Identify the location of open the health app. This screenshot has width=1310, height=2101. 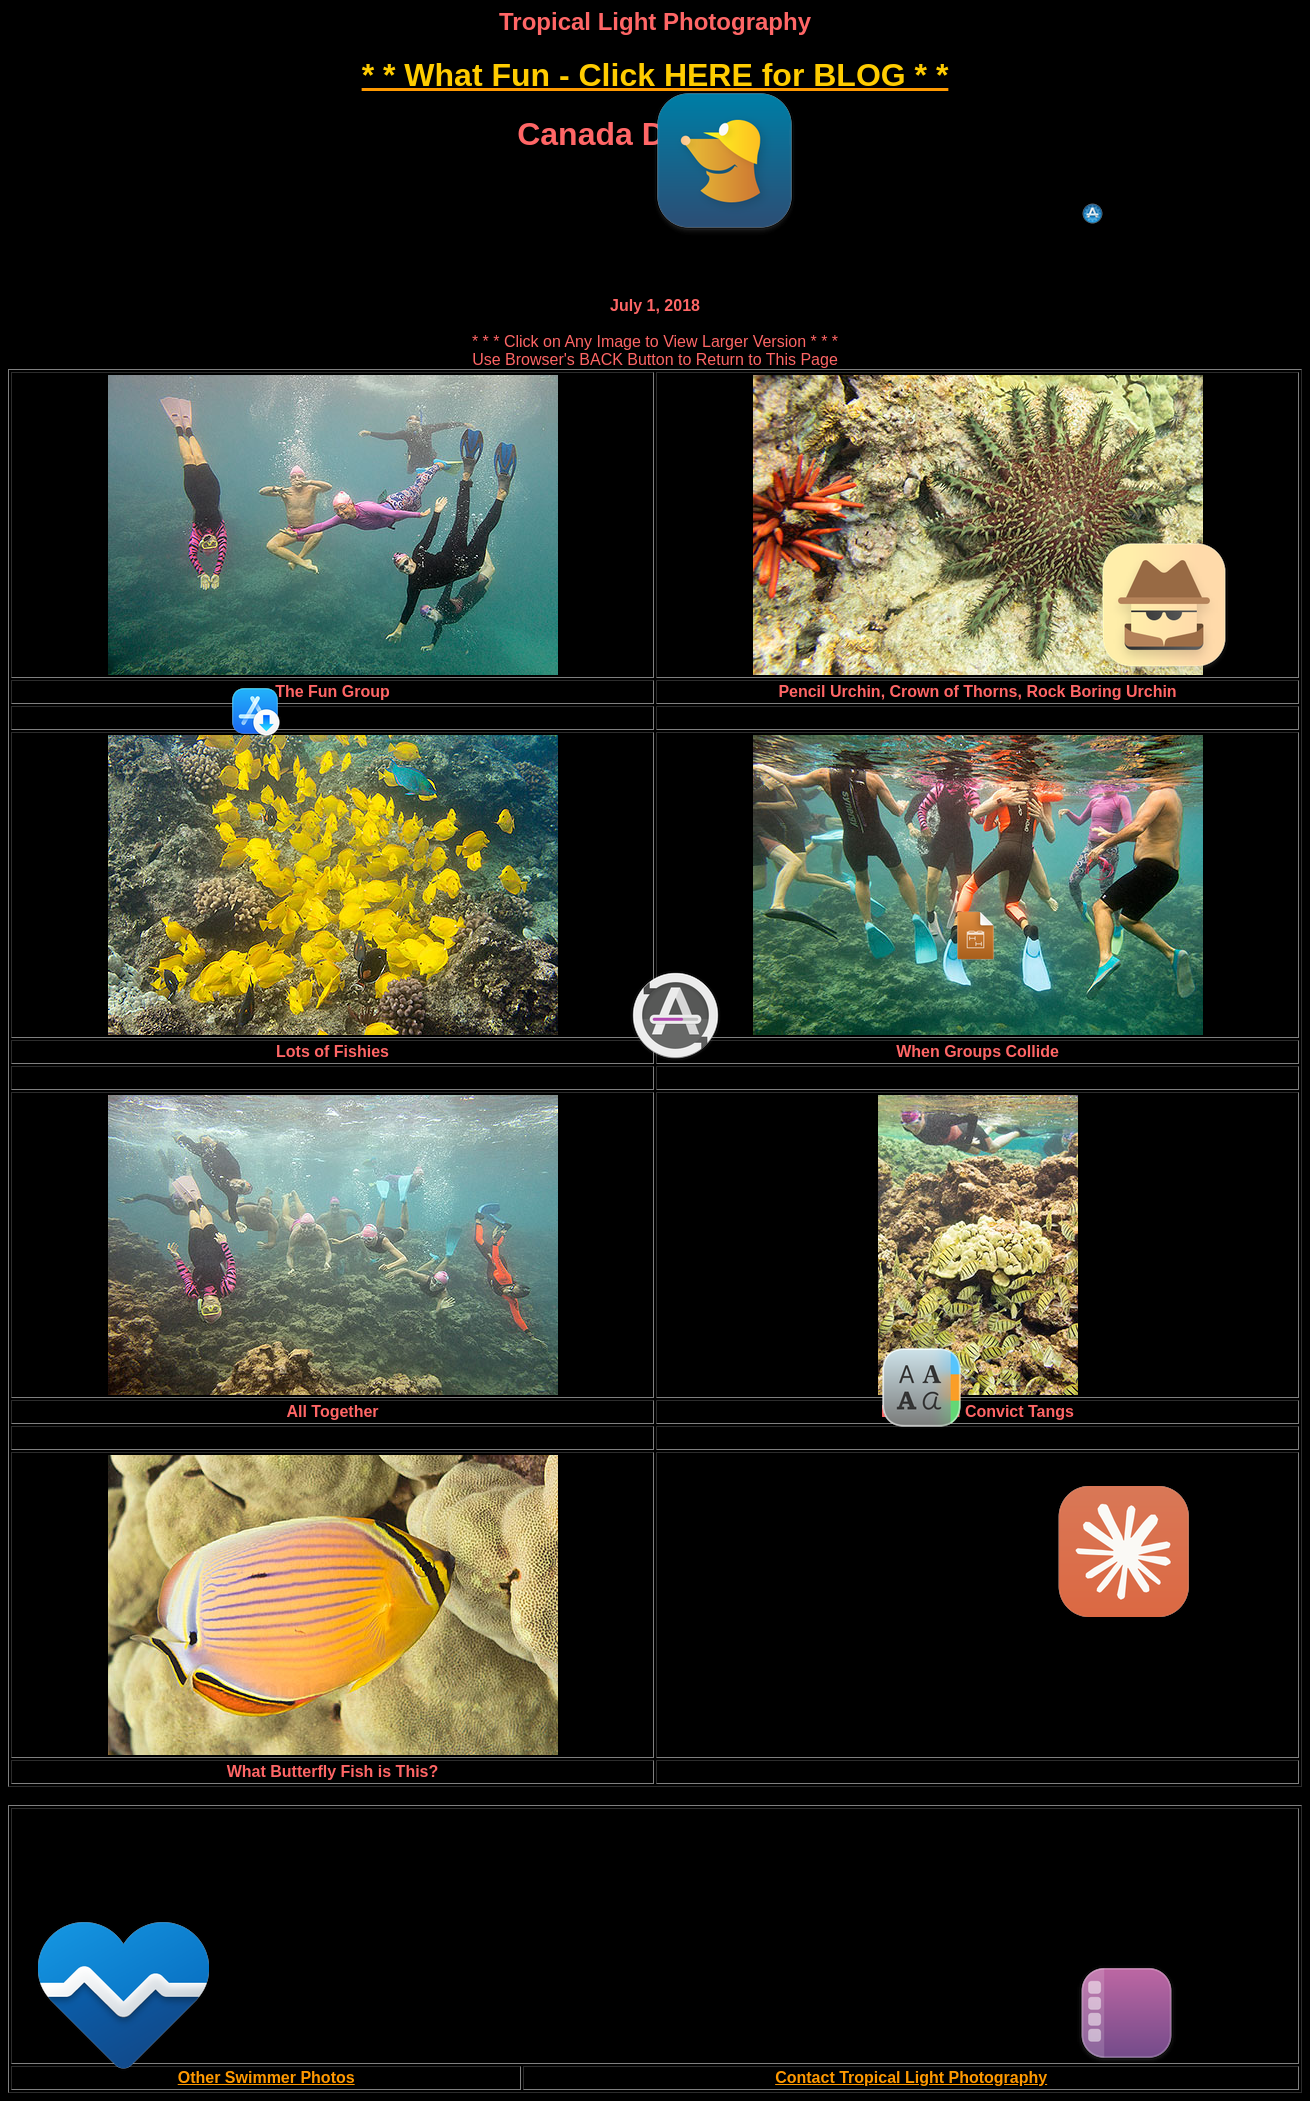
(123, 1993).